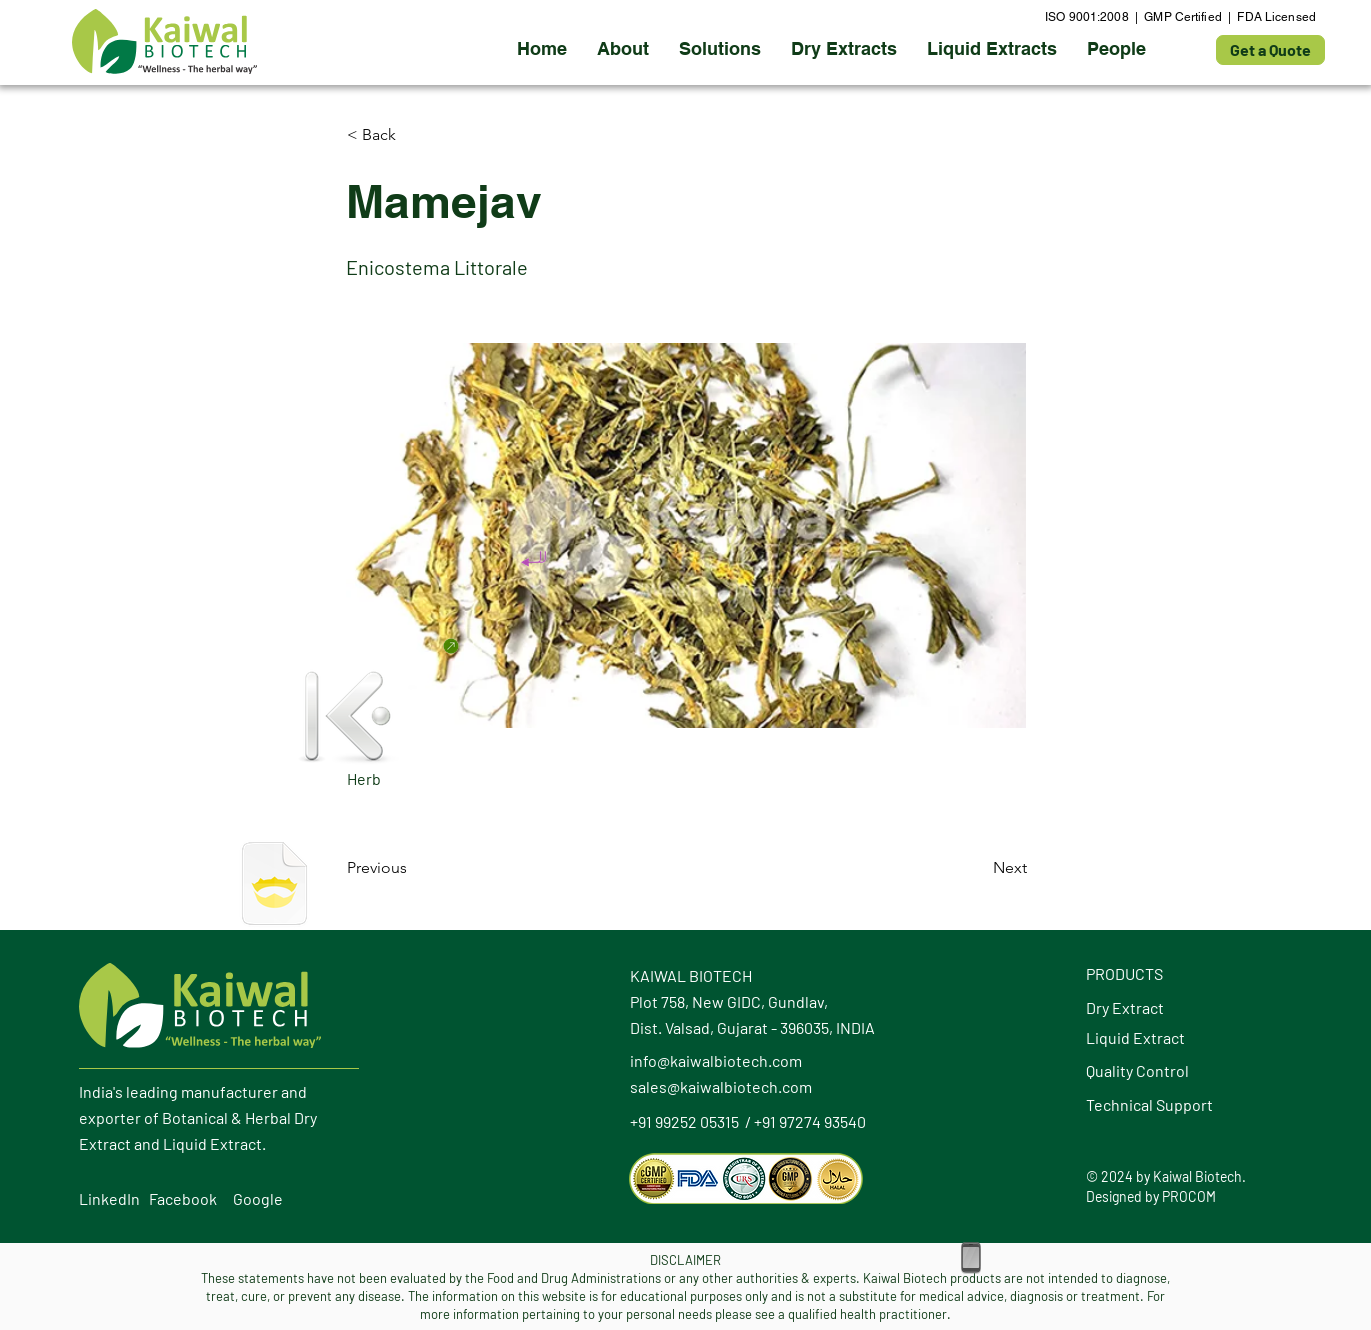 This screenshot has width=1371, height=1330. What do you see at coordinates (274, 883) in the screenshot?
I see `a nim programming language source file` at bounding box center [274, 883].